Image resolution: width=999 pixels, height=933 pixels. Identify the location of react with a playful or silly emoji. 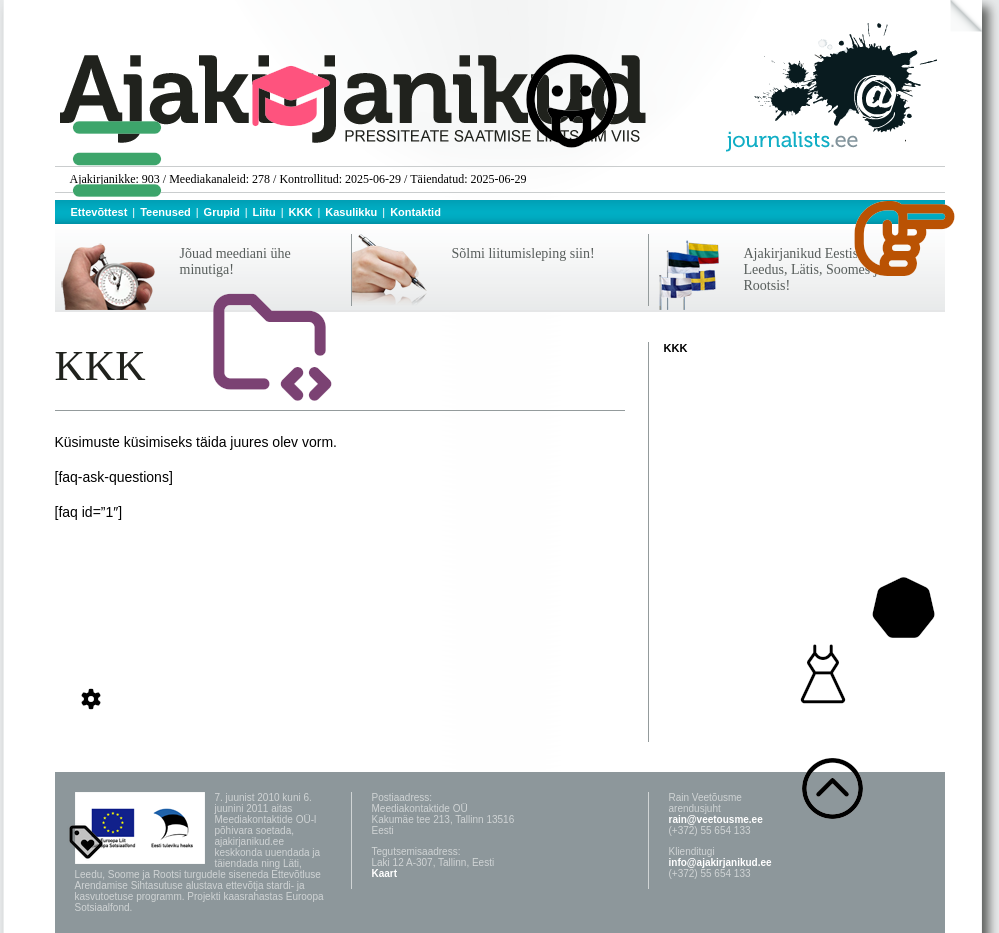
(571, 99).